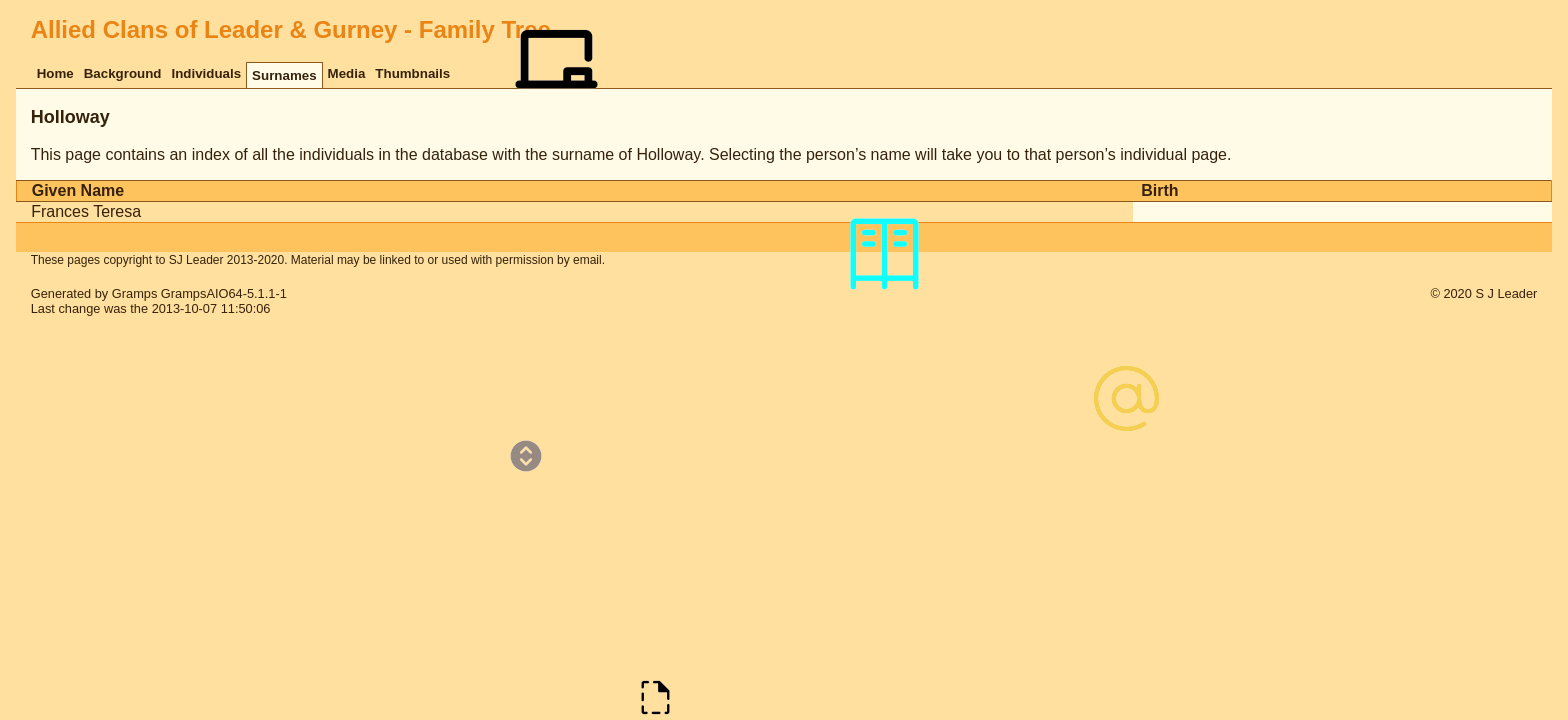  Describe the element at coordinates (655, 697) in the screenshot. I see `a draft or unsaved file` at that location.